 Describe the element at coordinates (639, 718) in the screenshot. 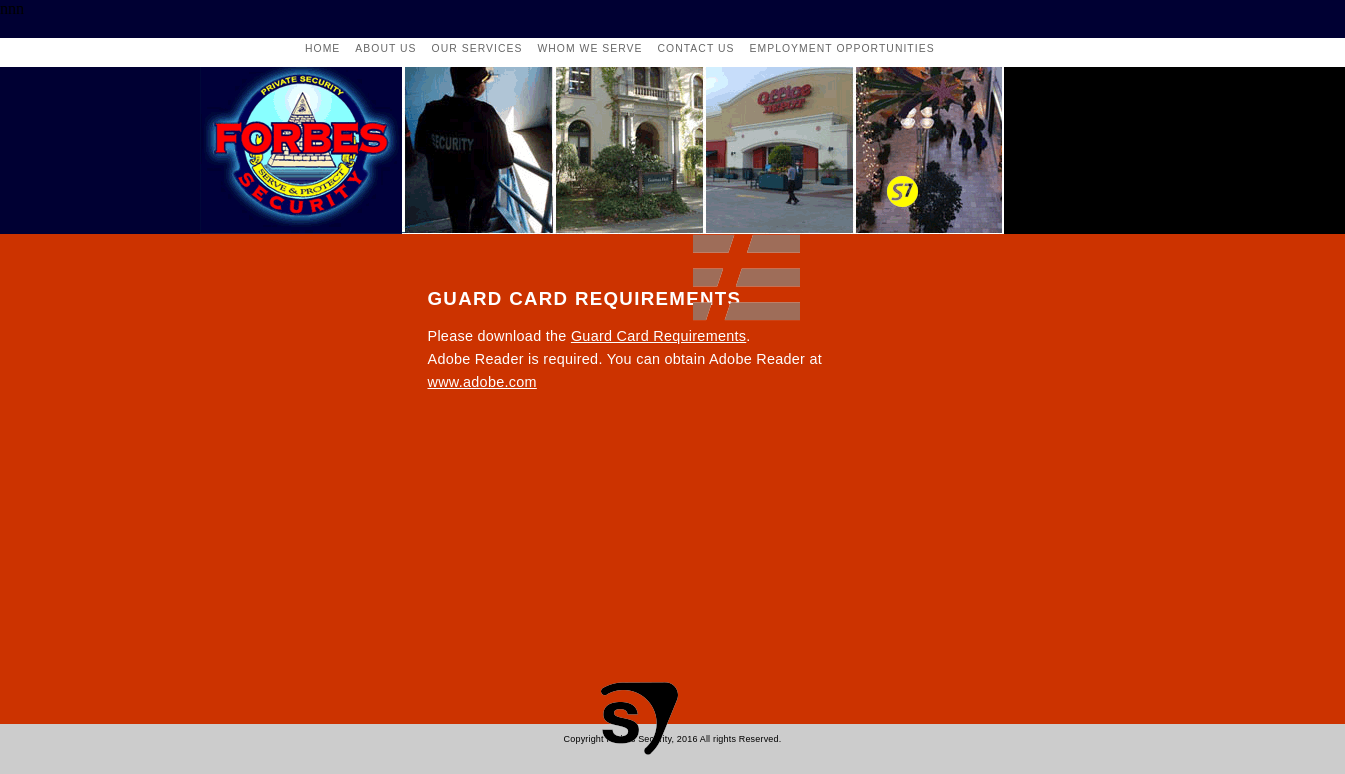

I see `source engine logo` at that location.